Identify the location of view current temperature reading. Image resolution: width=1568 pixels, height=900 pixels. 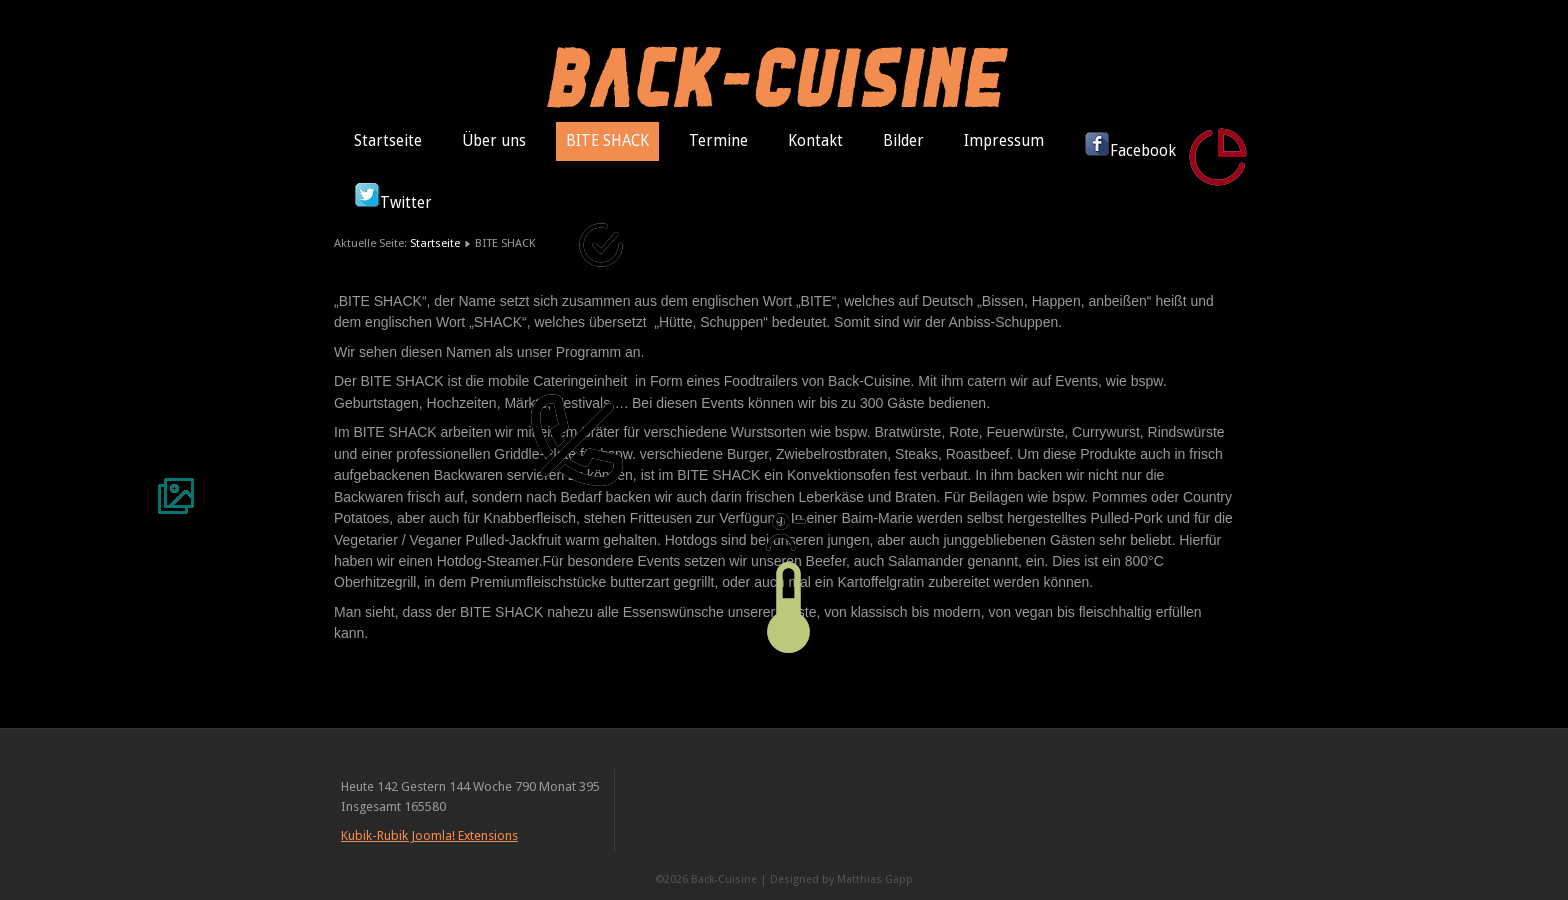
(788, 607).